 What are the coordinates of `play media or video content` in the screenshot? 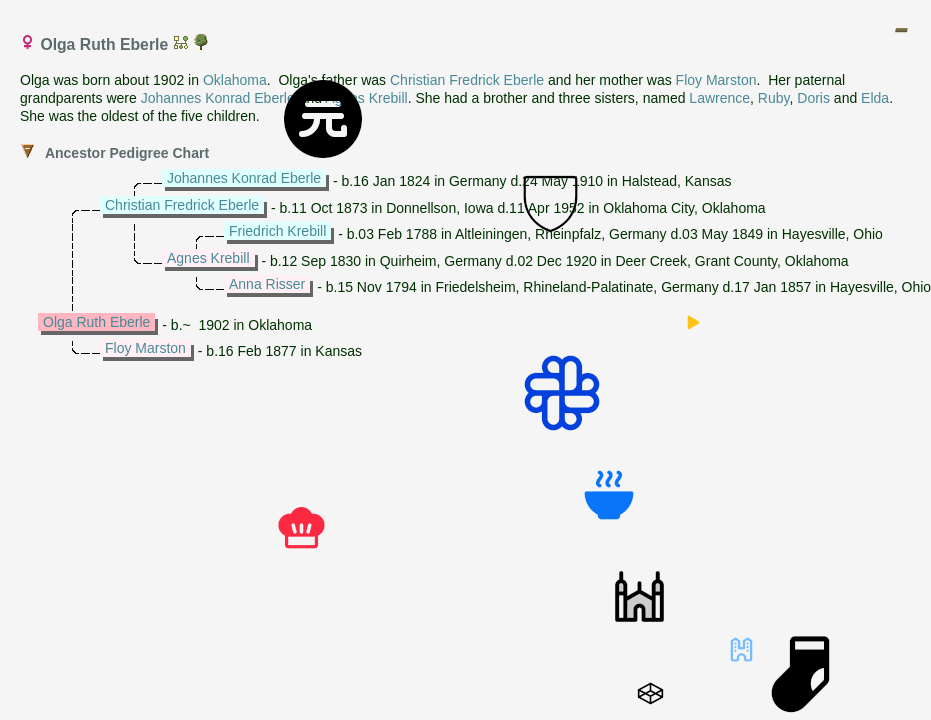 It's located at (693, 322).